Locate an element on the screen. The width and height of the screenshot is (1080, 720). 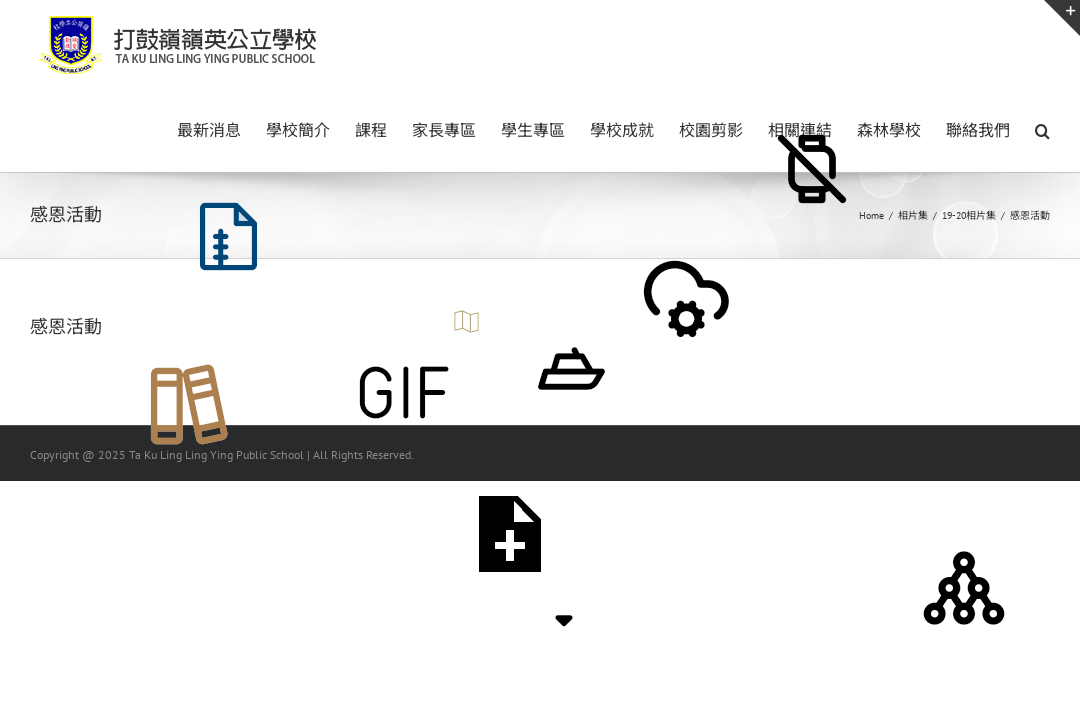
smartwatch disconnected or unavailable is located at coordinates (812, 169).